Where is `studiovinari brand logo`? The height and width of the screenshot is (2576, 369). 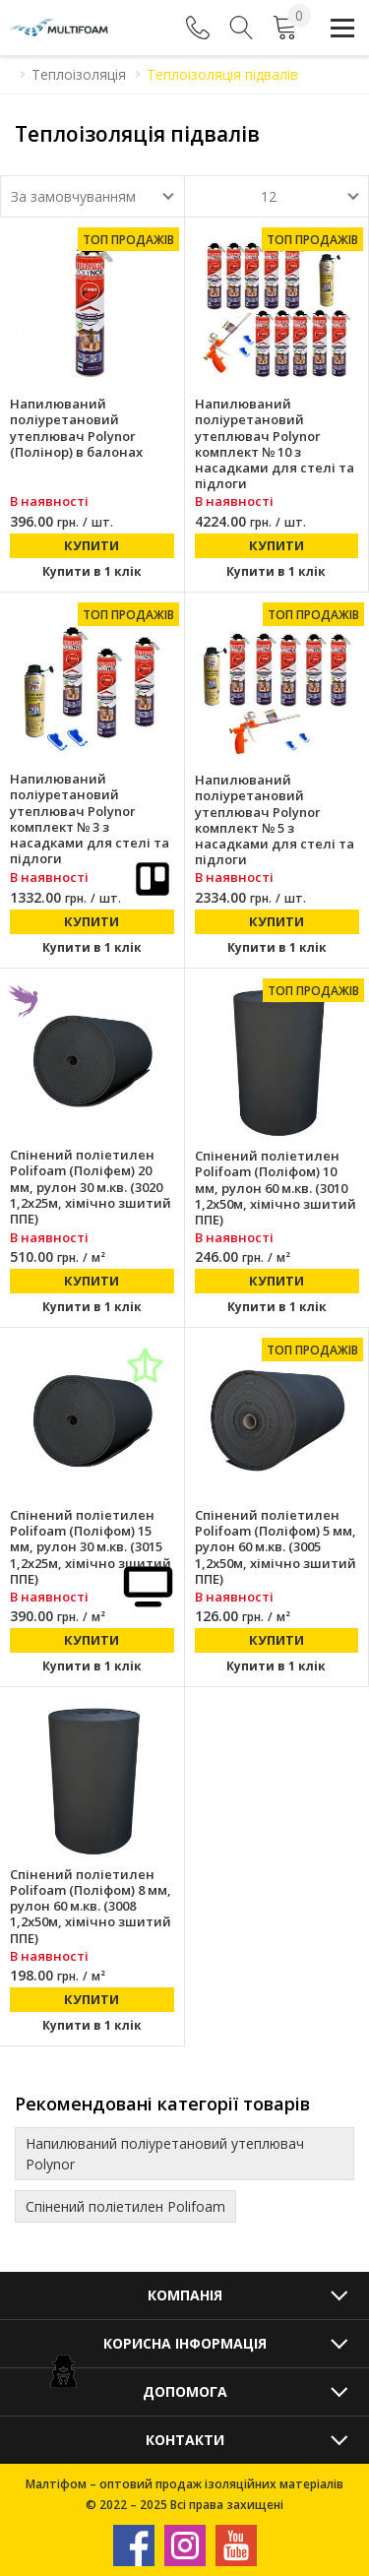
studiovinari brand logo is located at coordinates (23, 1001).